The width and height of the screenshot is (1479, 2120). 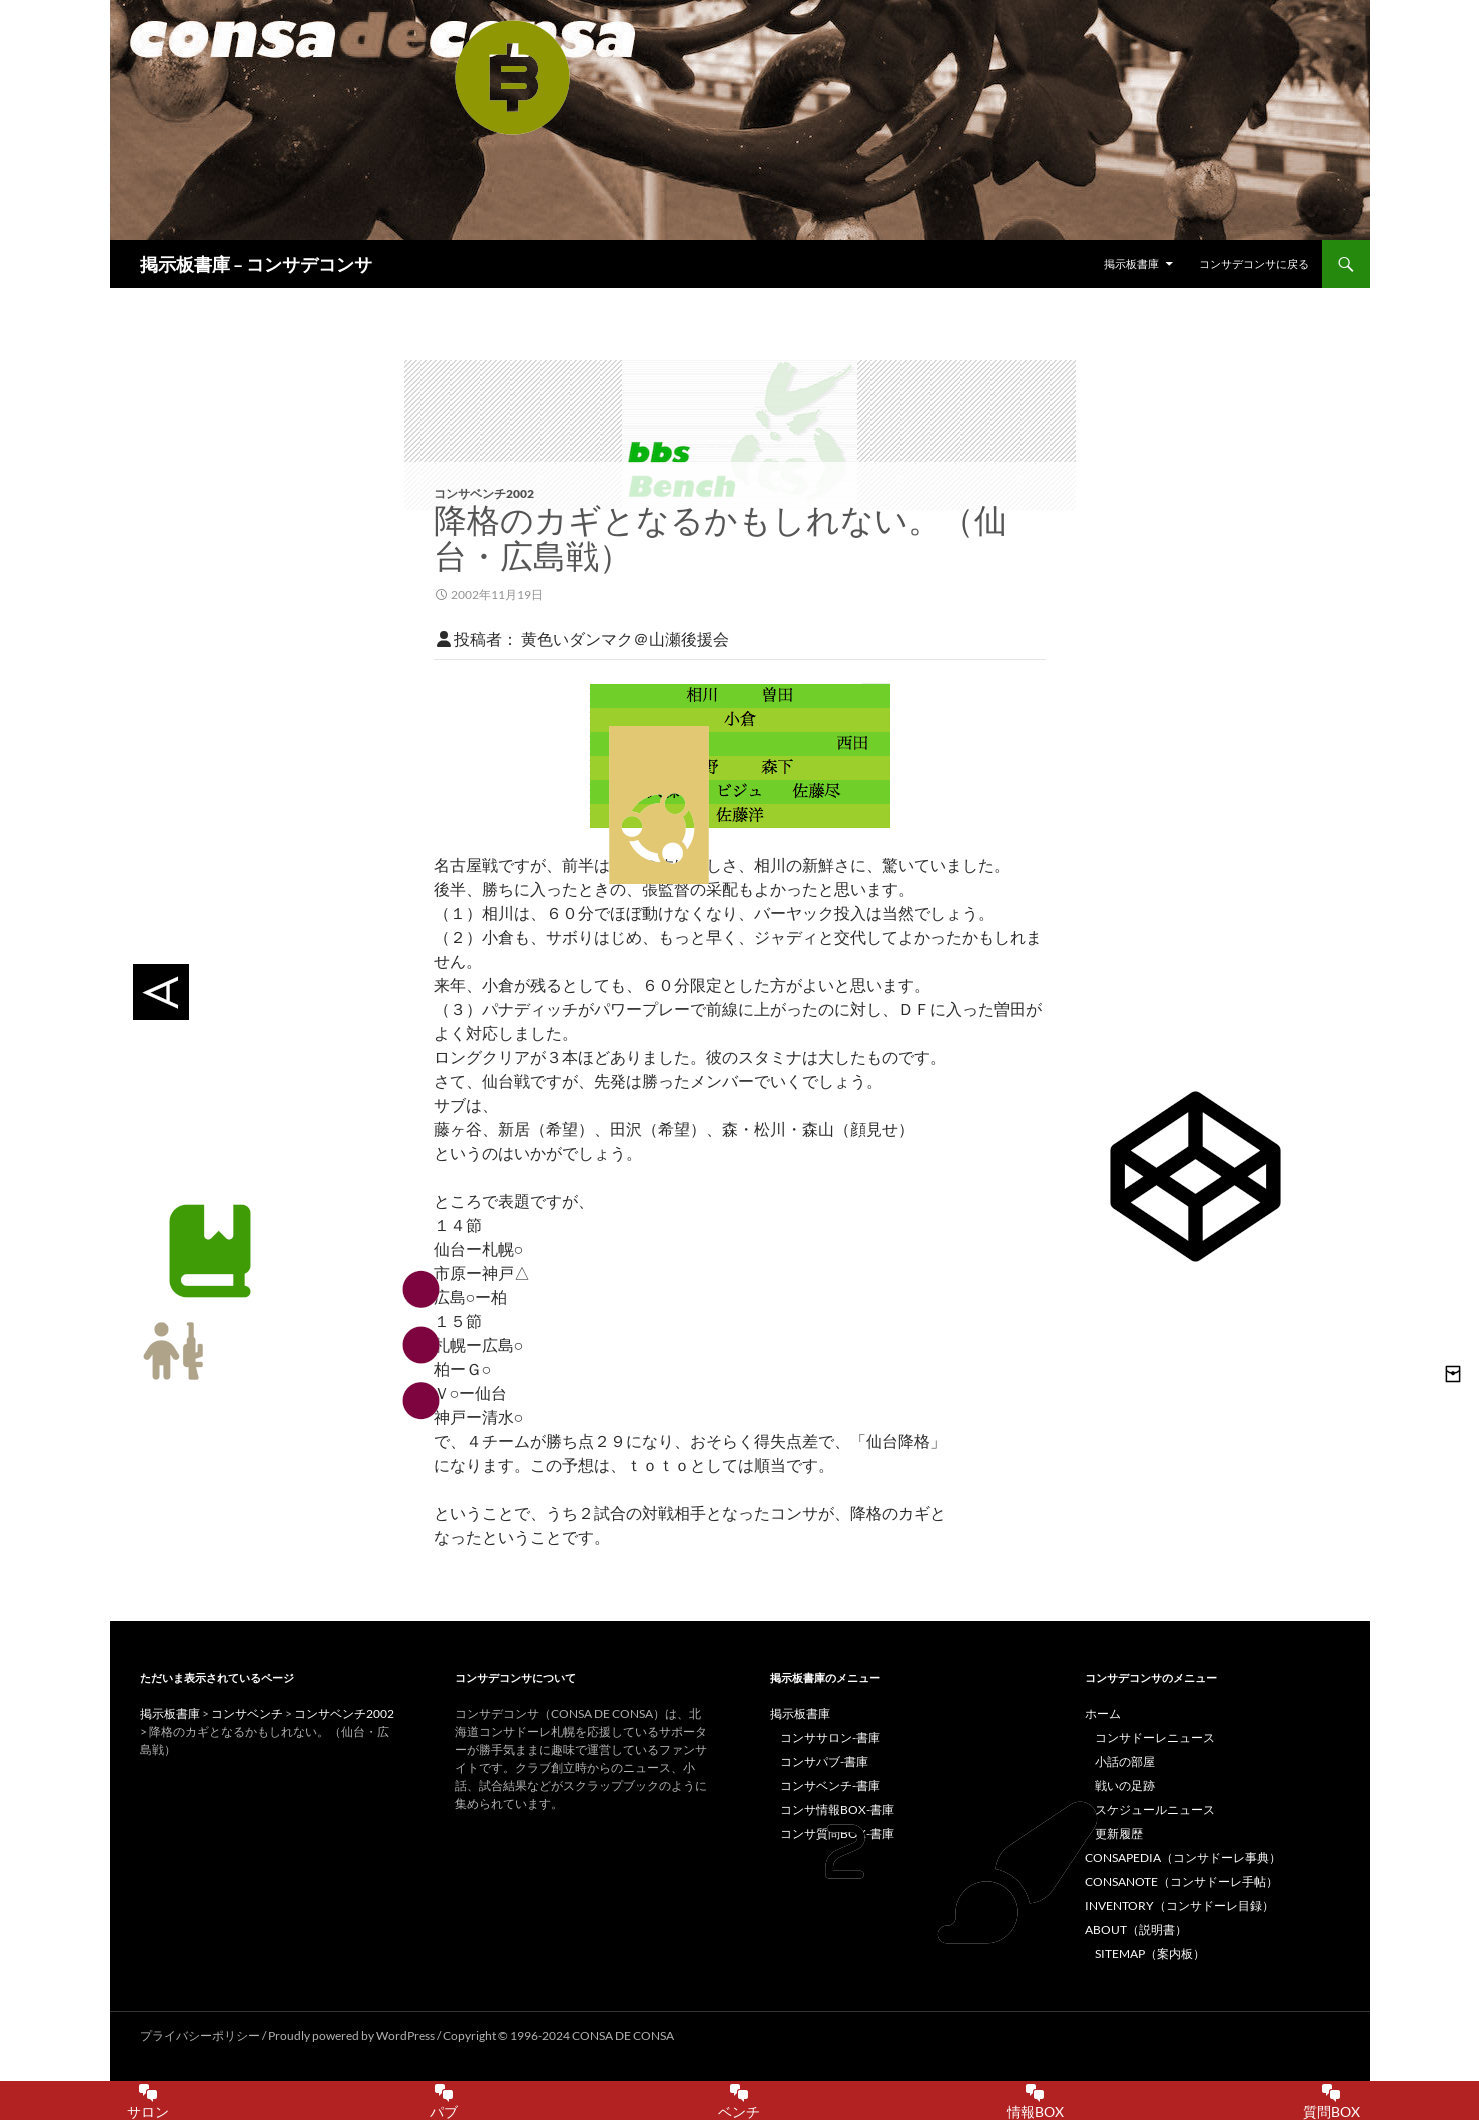 I want to click on codepen logo, so click(x=1195, y=1176).